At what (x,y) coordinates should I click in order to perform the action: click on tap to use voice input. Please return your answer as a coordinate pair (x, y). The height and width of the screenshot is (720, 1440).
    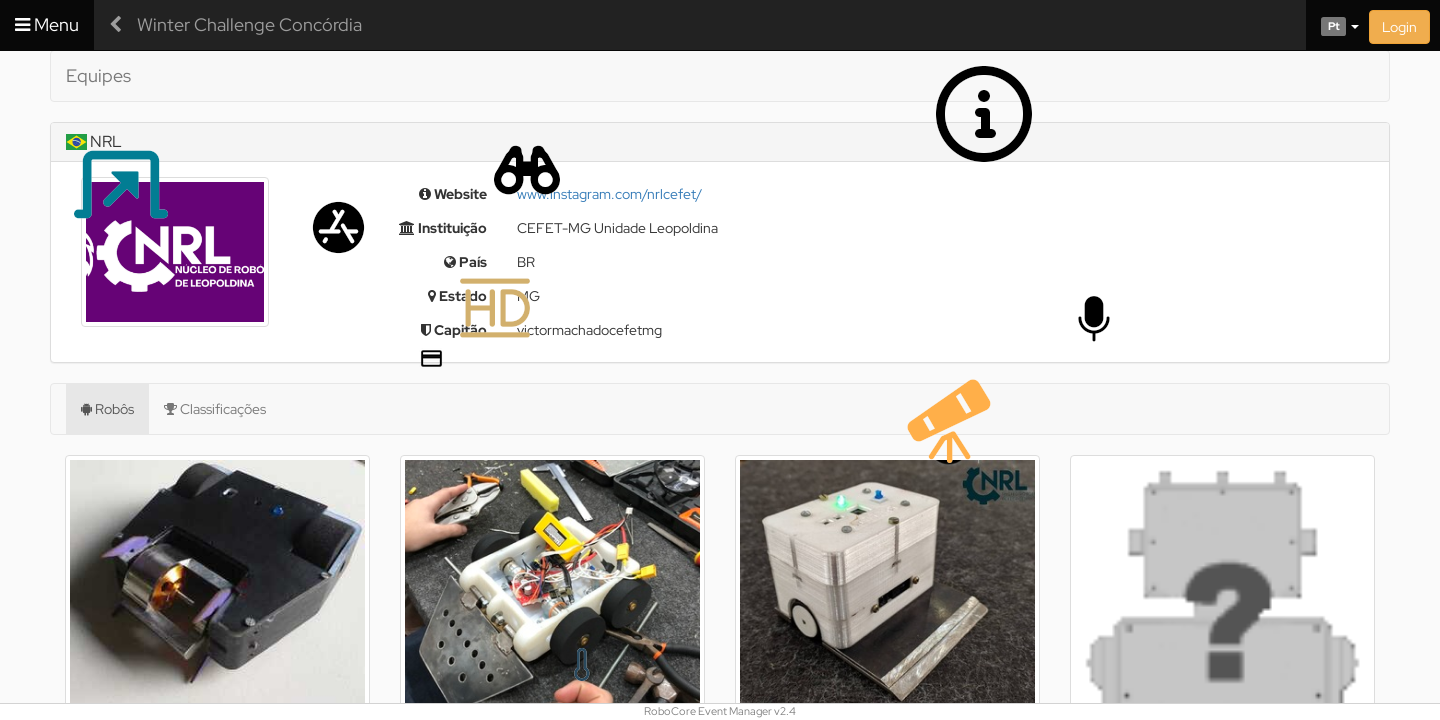
    Looking at the image, I should click on (1094, 318).